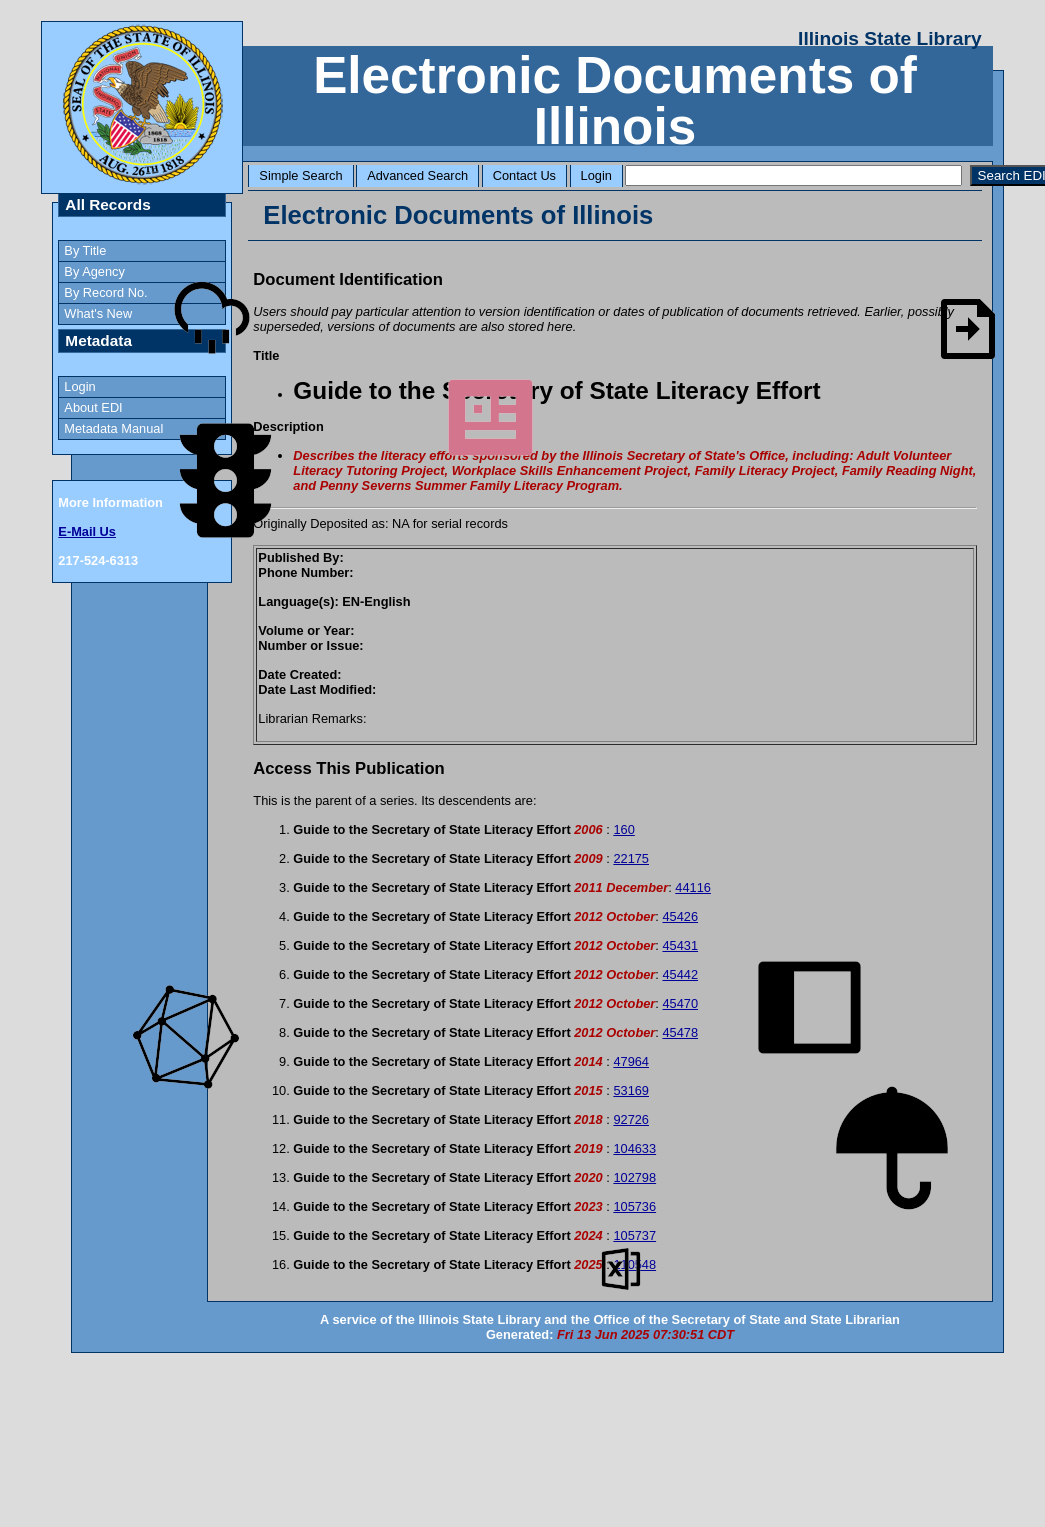 This screenshot has width=1045, height=1527. I want to click on view your profile, so click(490, 417).